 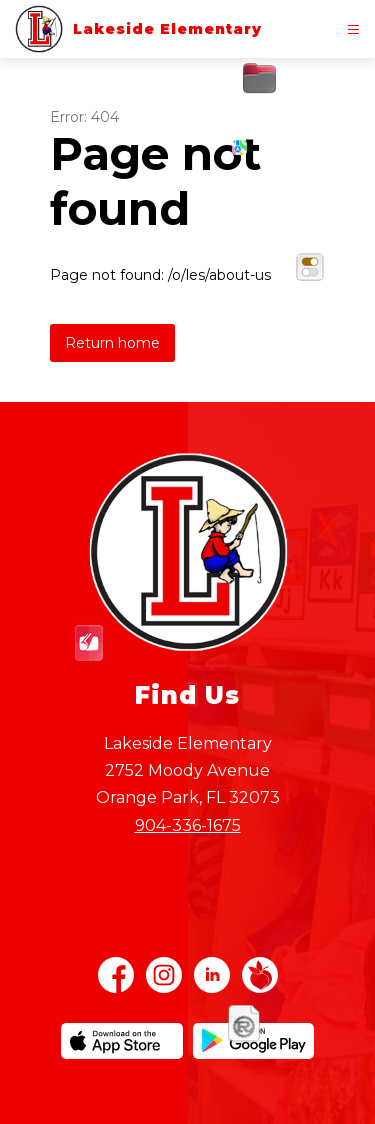 I want to click on an encapsulated postscript (.eps) file, so click(x=89, y=643).